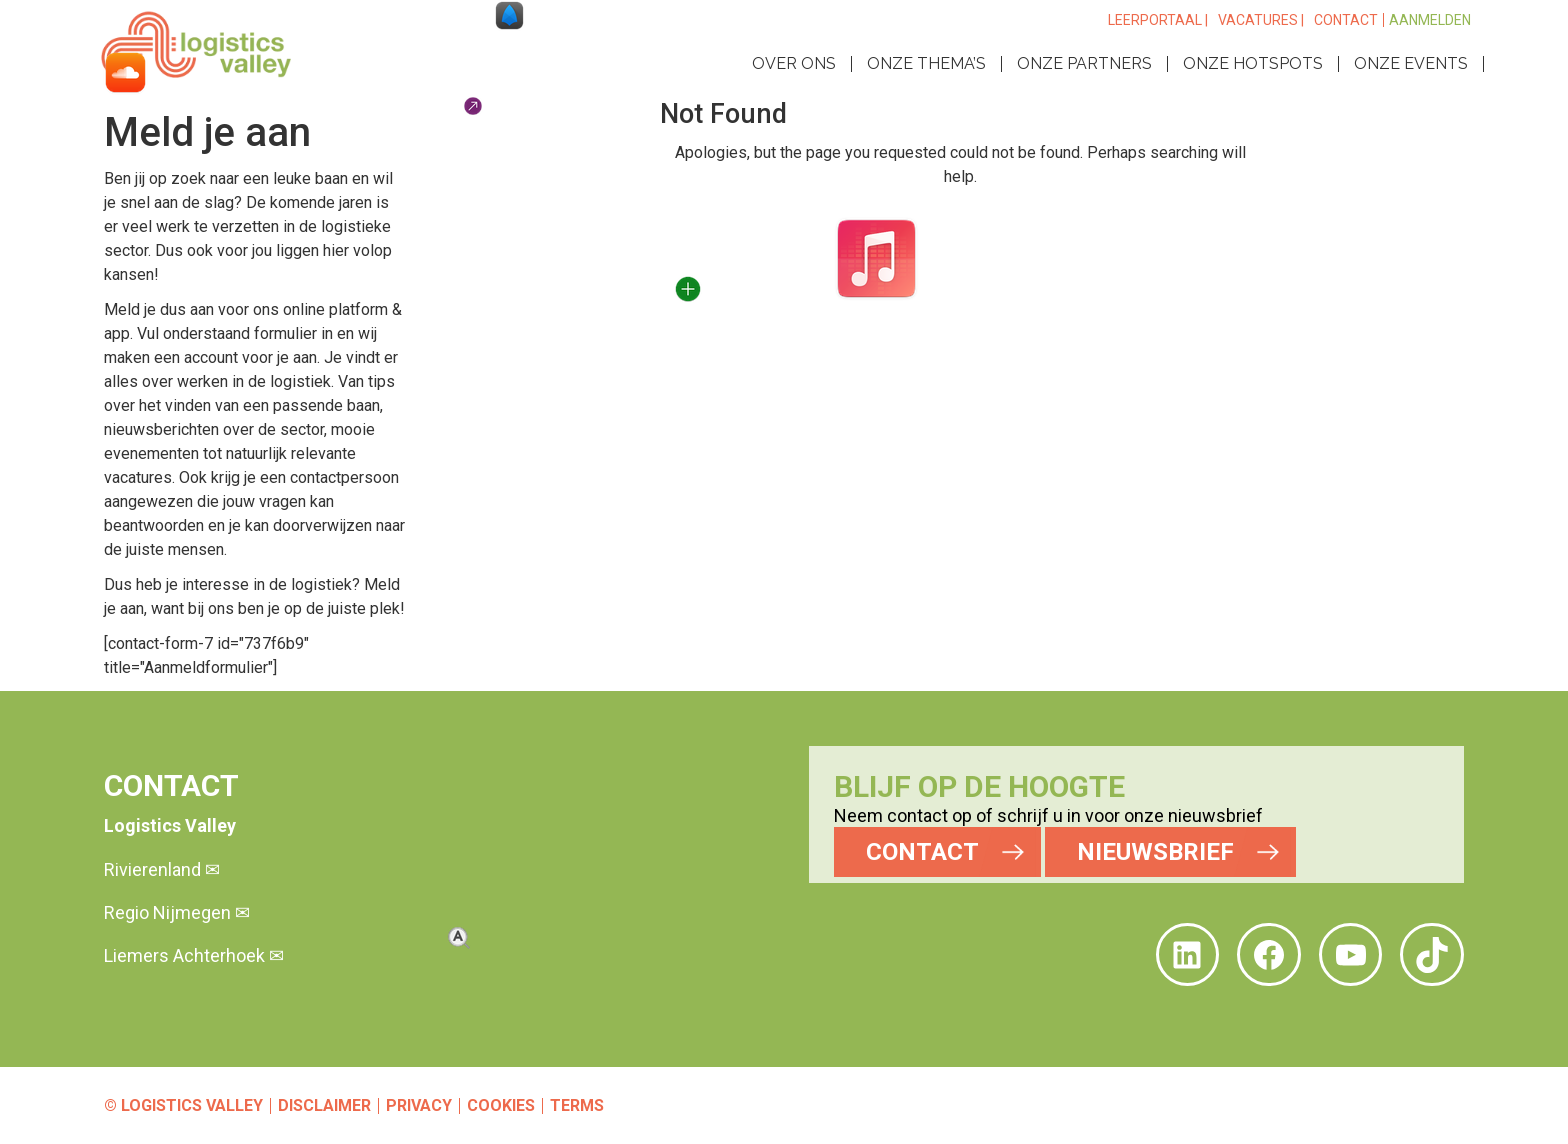 This screenshot has height=1144, width=1568. I want to click on open SoundCloud app, so click(125, 72).